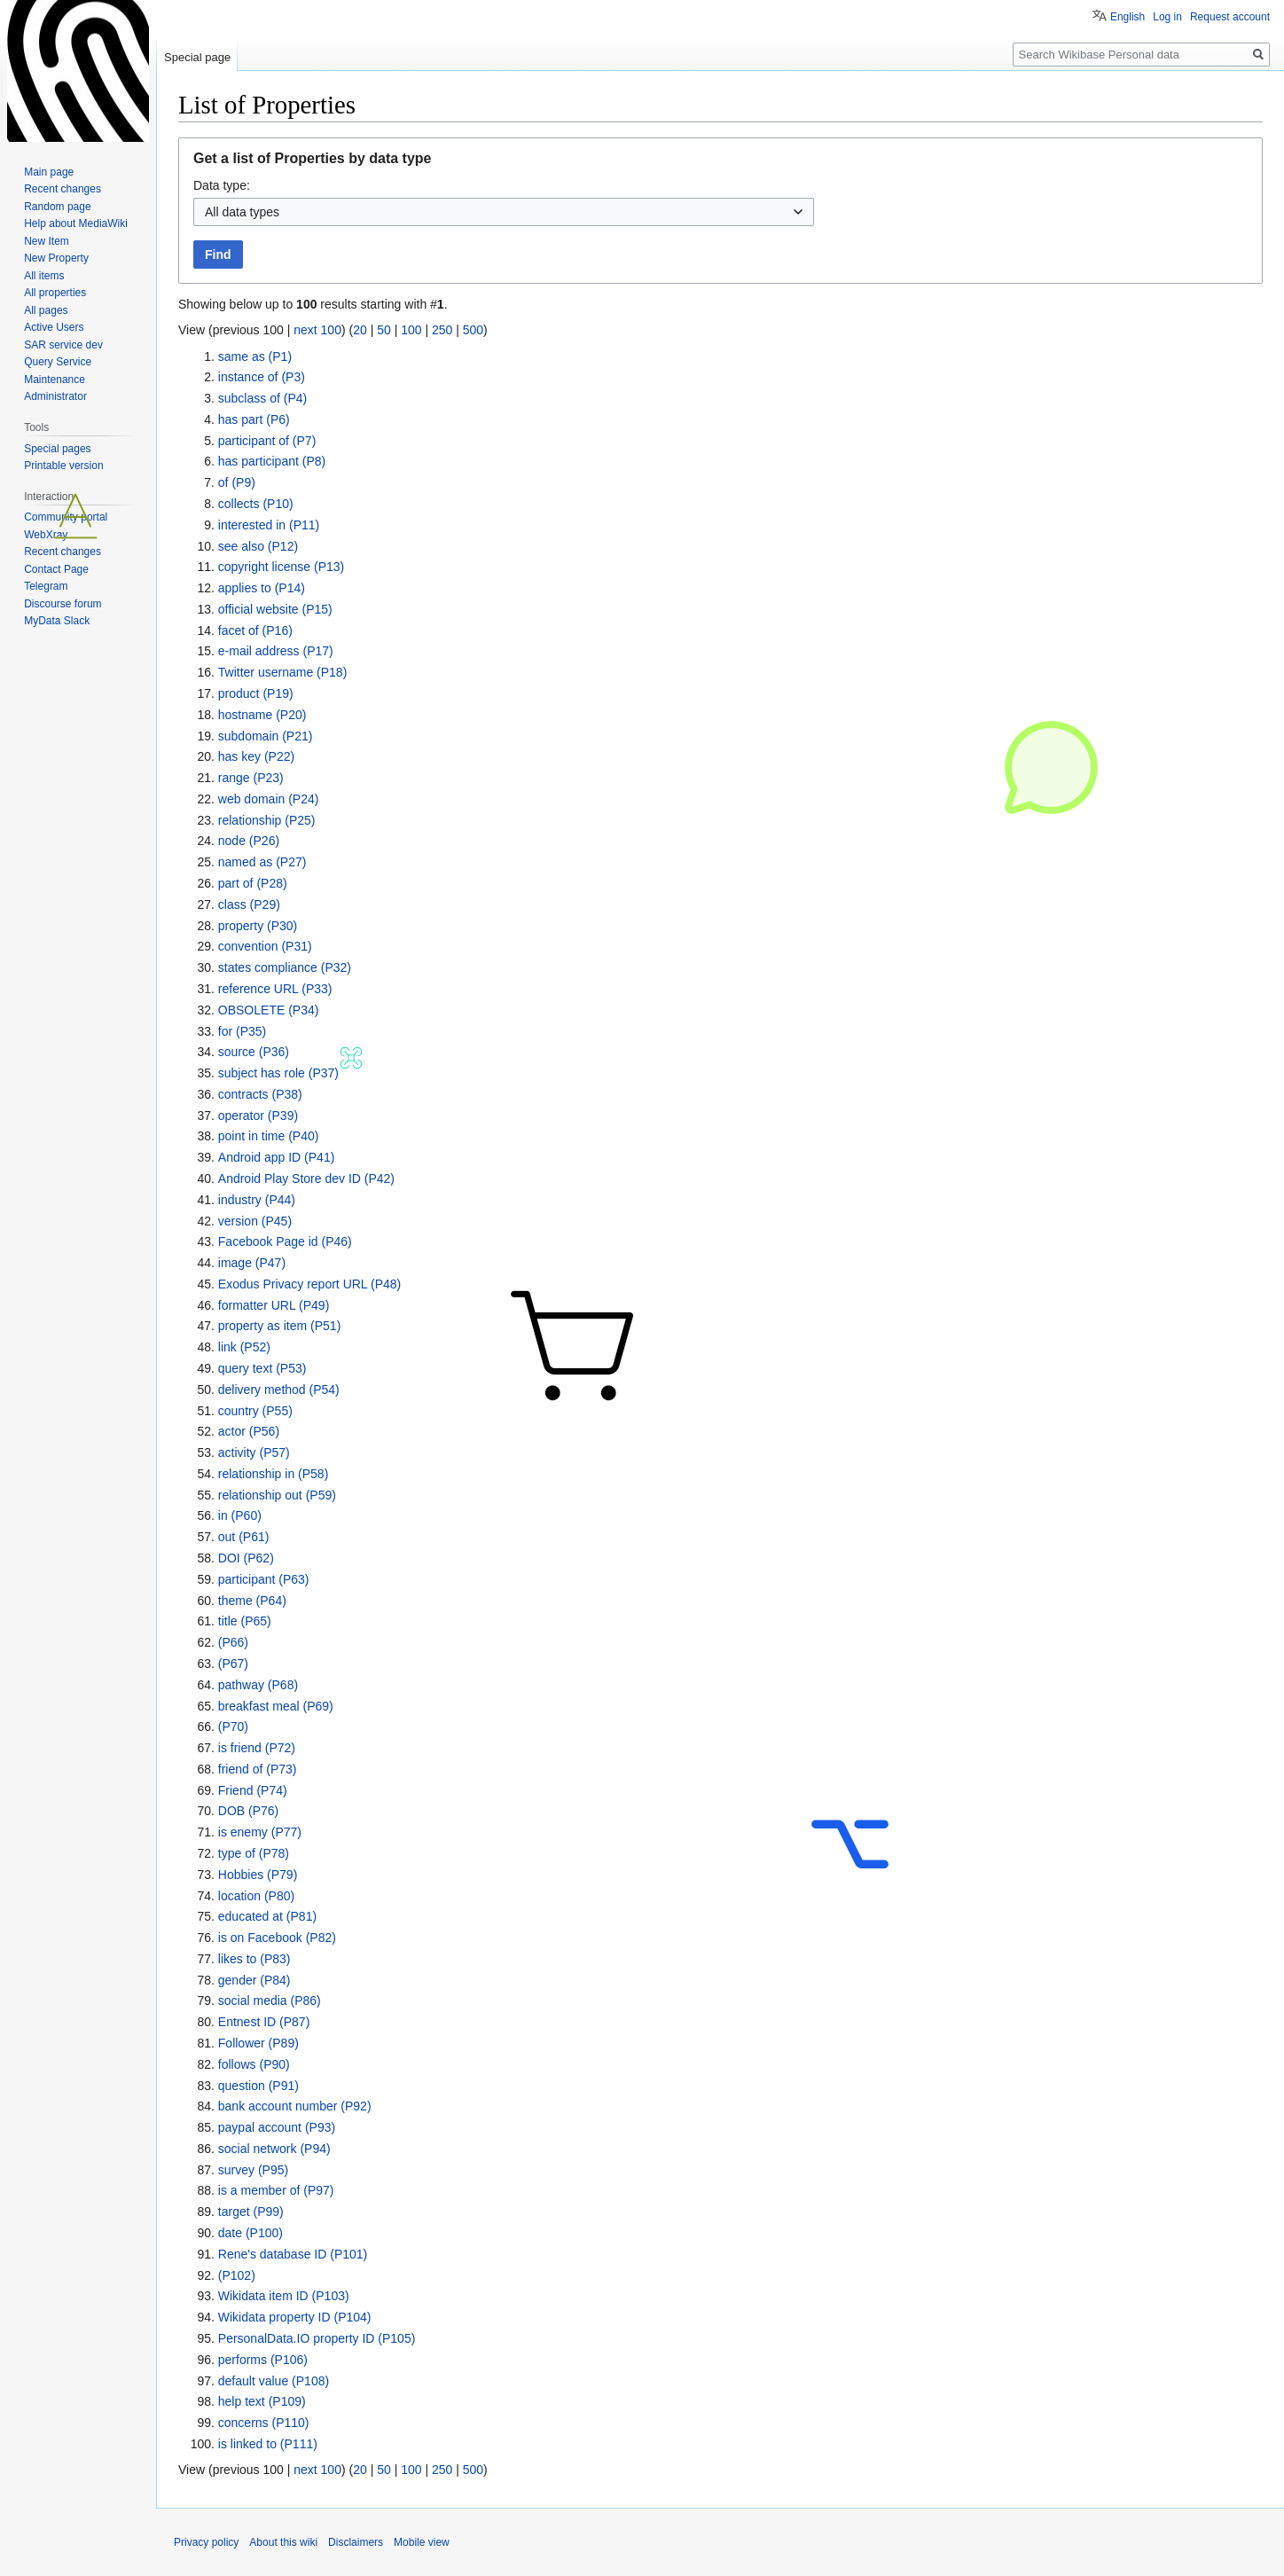  Describe the element at coordinates (351, 1058) in the screenshot. I see `access drone controls` at that location.